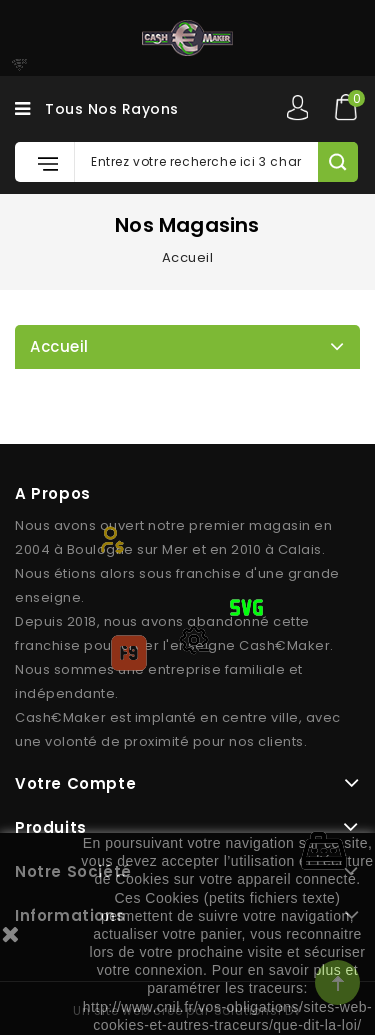 The image size is (375, 1035). What do you see at coordinates (19, 64) in the screenshot?
I see `indicates no wifi connection available` at bounding box center [19, 64].